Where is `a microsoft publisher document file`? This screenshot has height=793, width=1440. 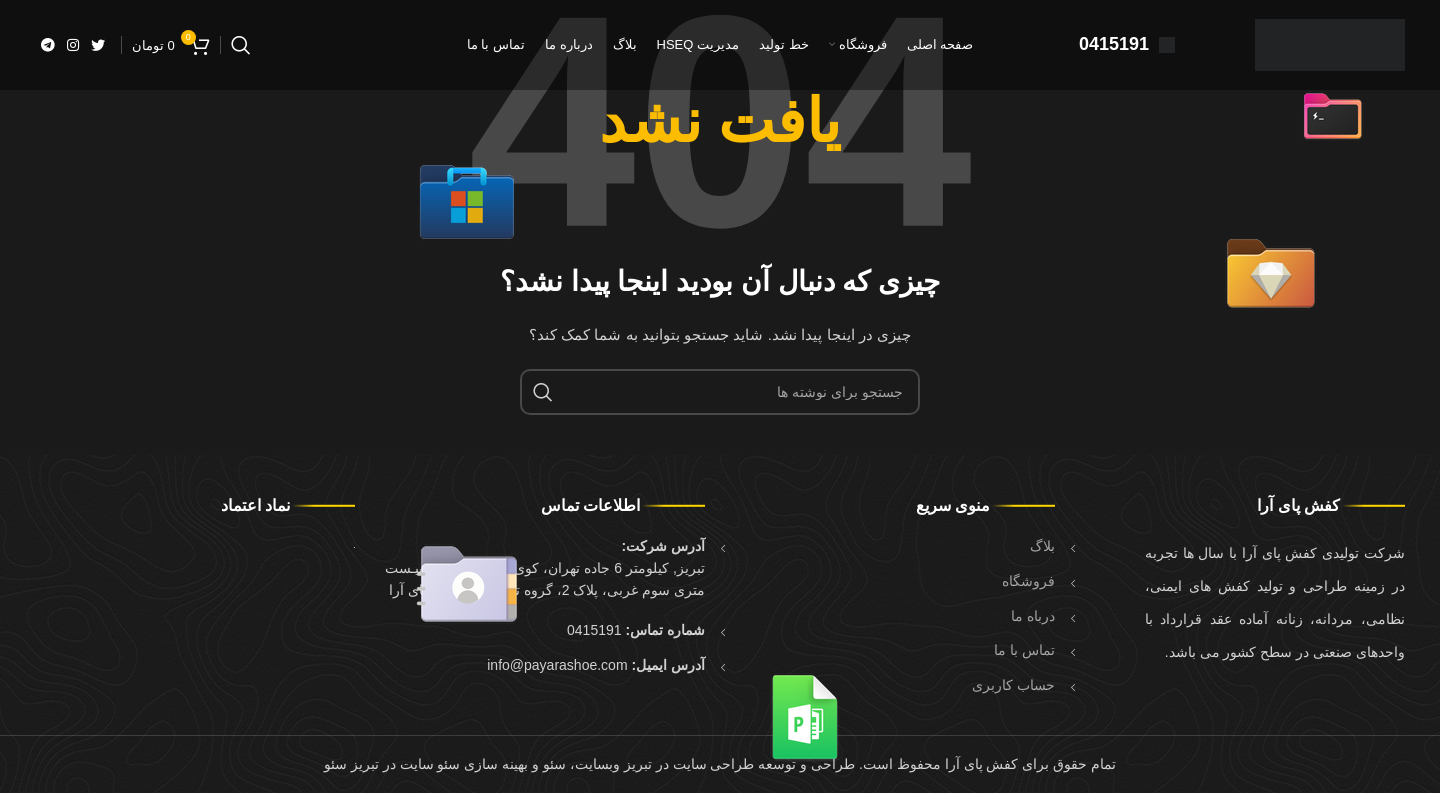
a microsoft publisher document file is located at coordinates (805, 717).